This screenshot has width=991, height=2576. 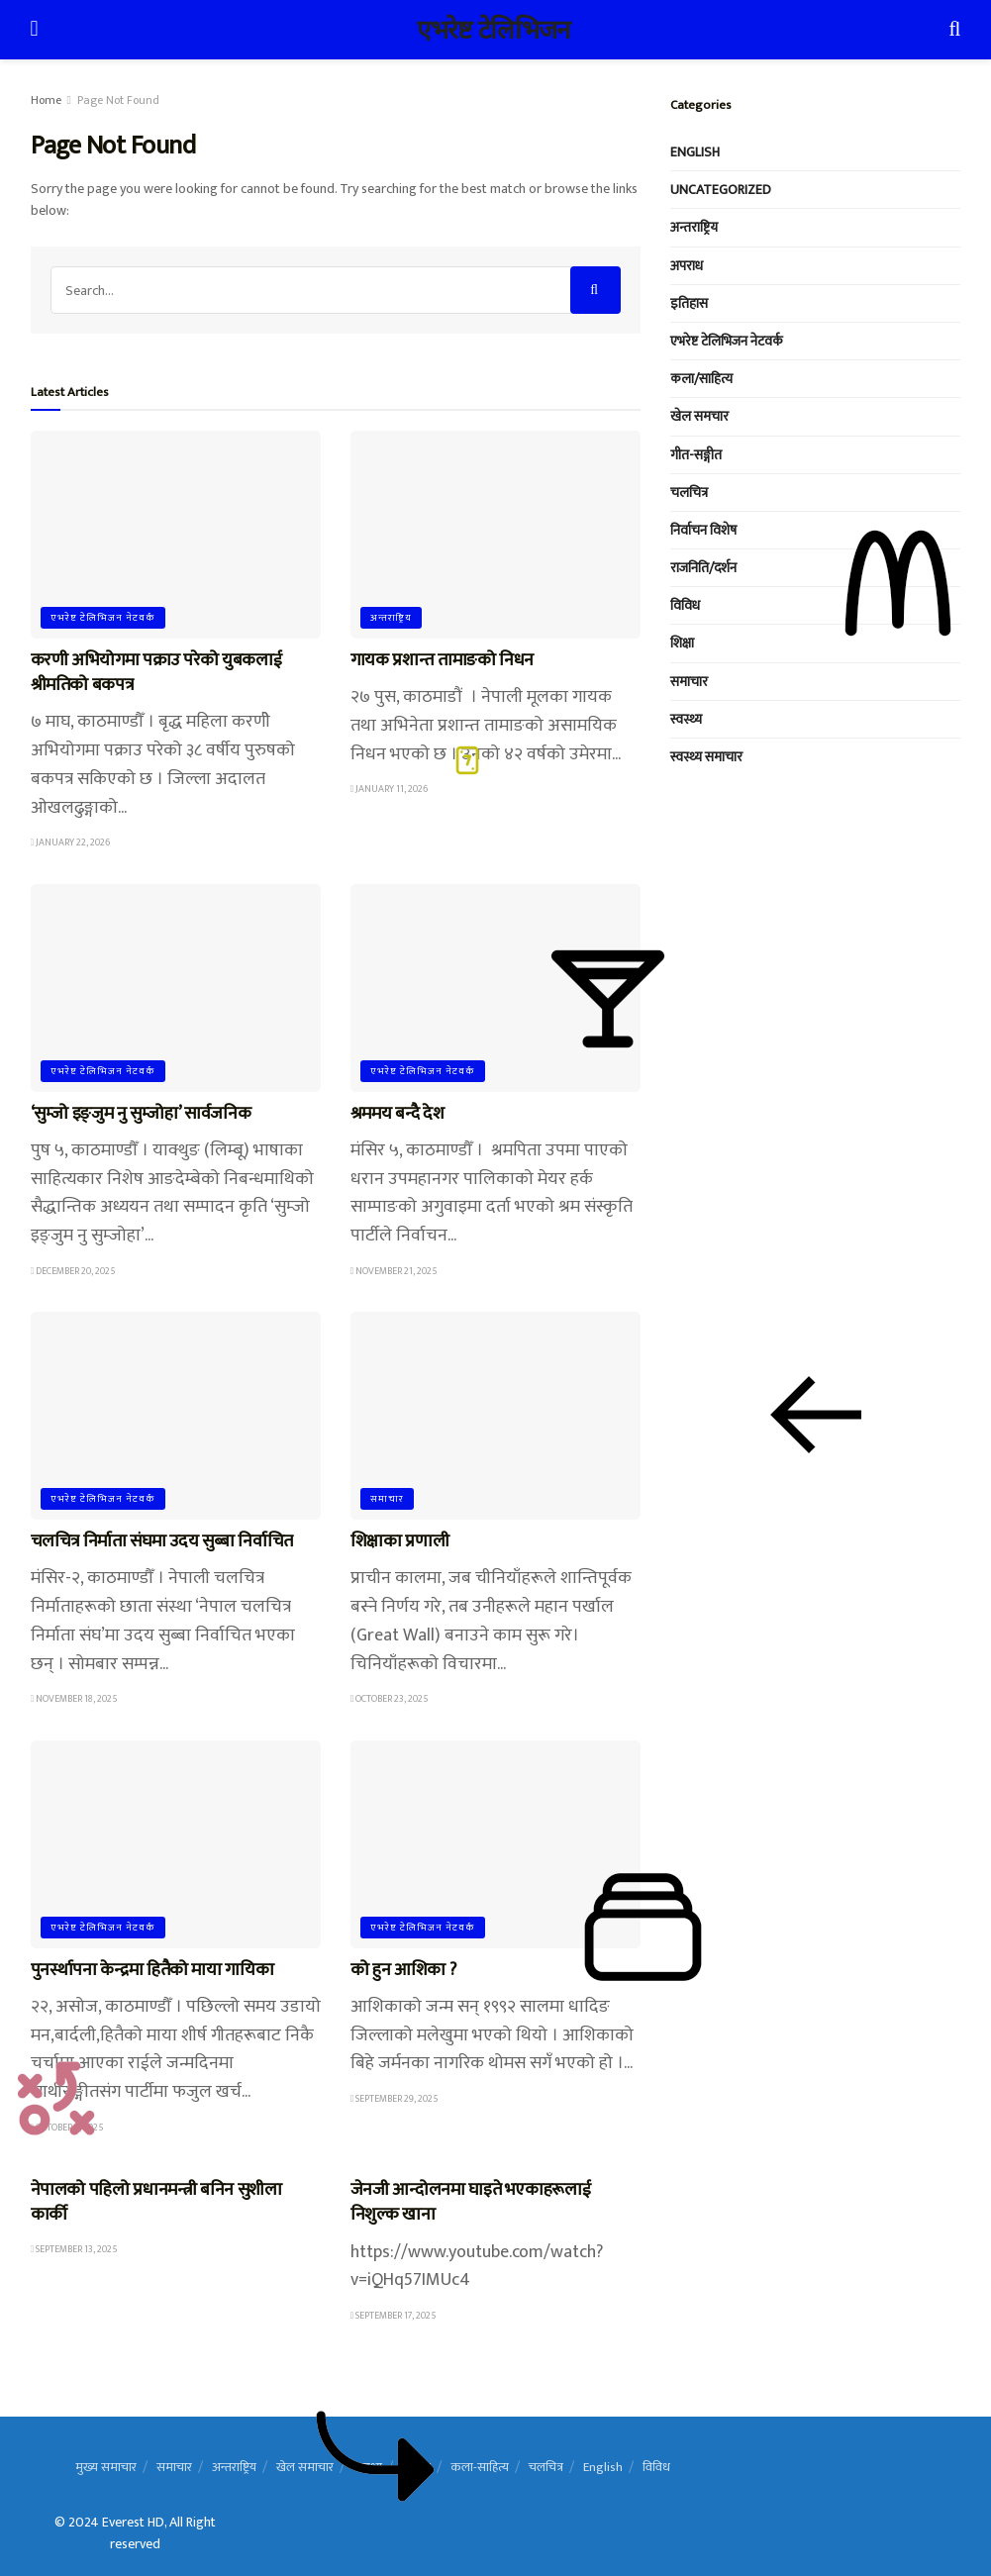 What do you see at coordinates (643, 1927) in the screenshot?
I see `view stacked layers or cards` at bounding box center [643, 1927].